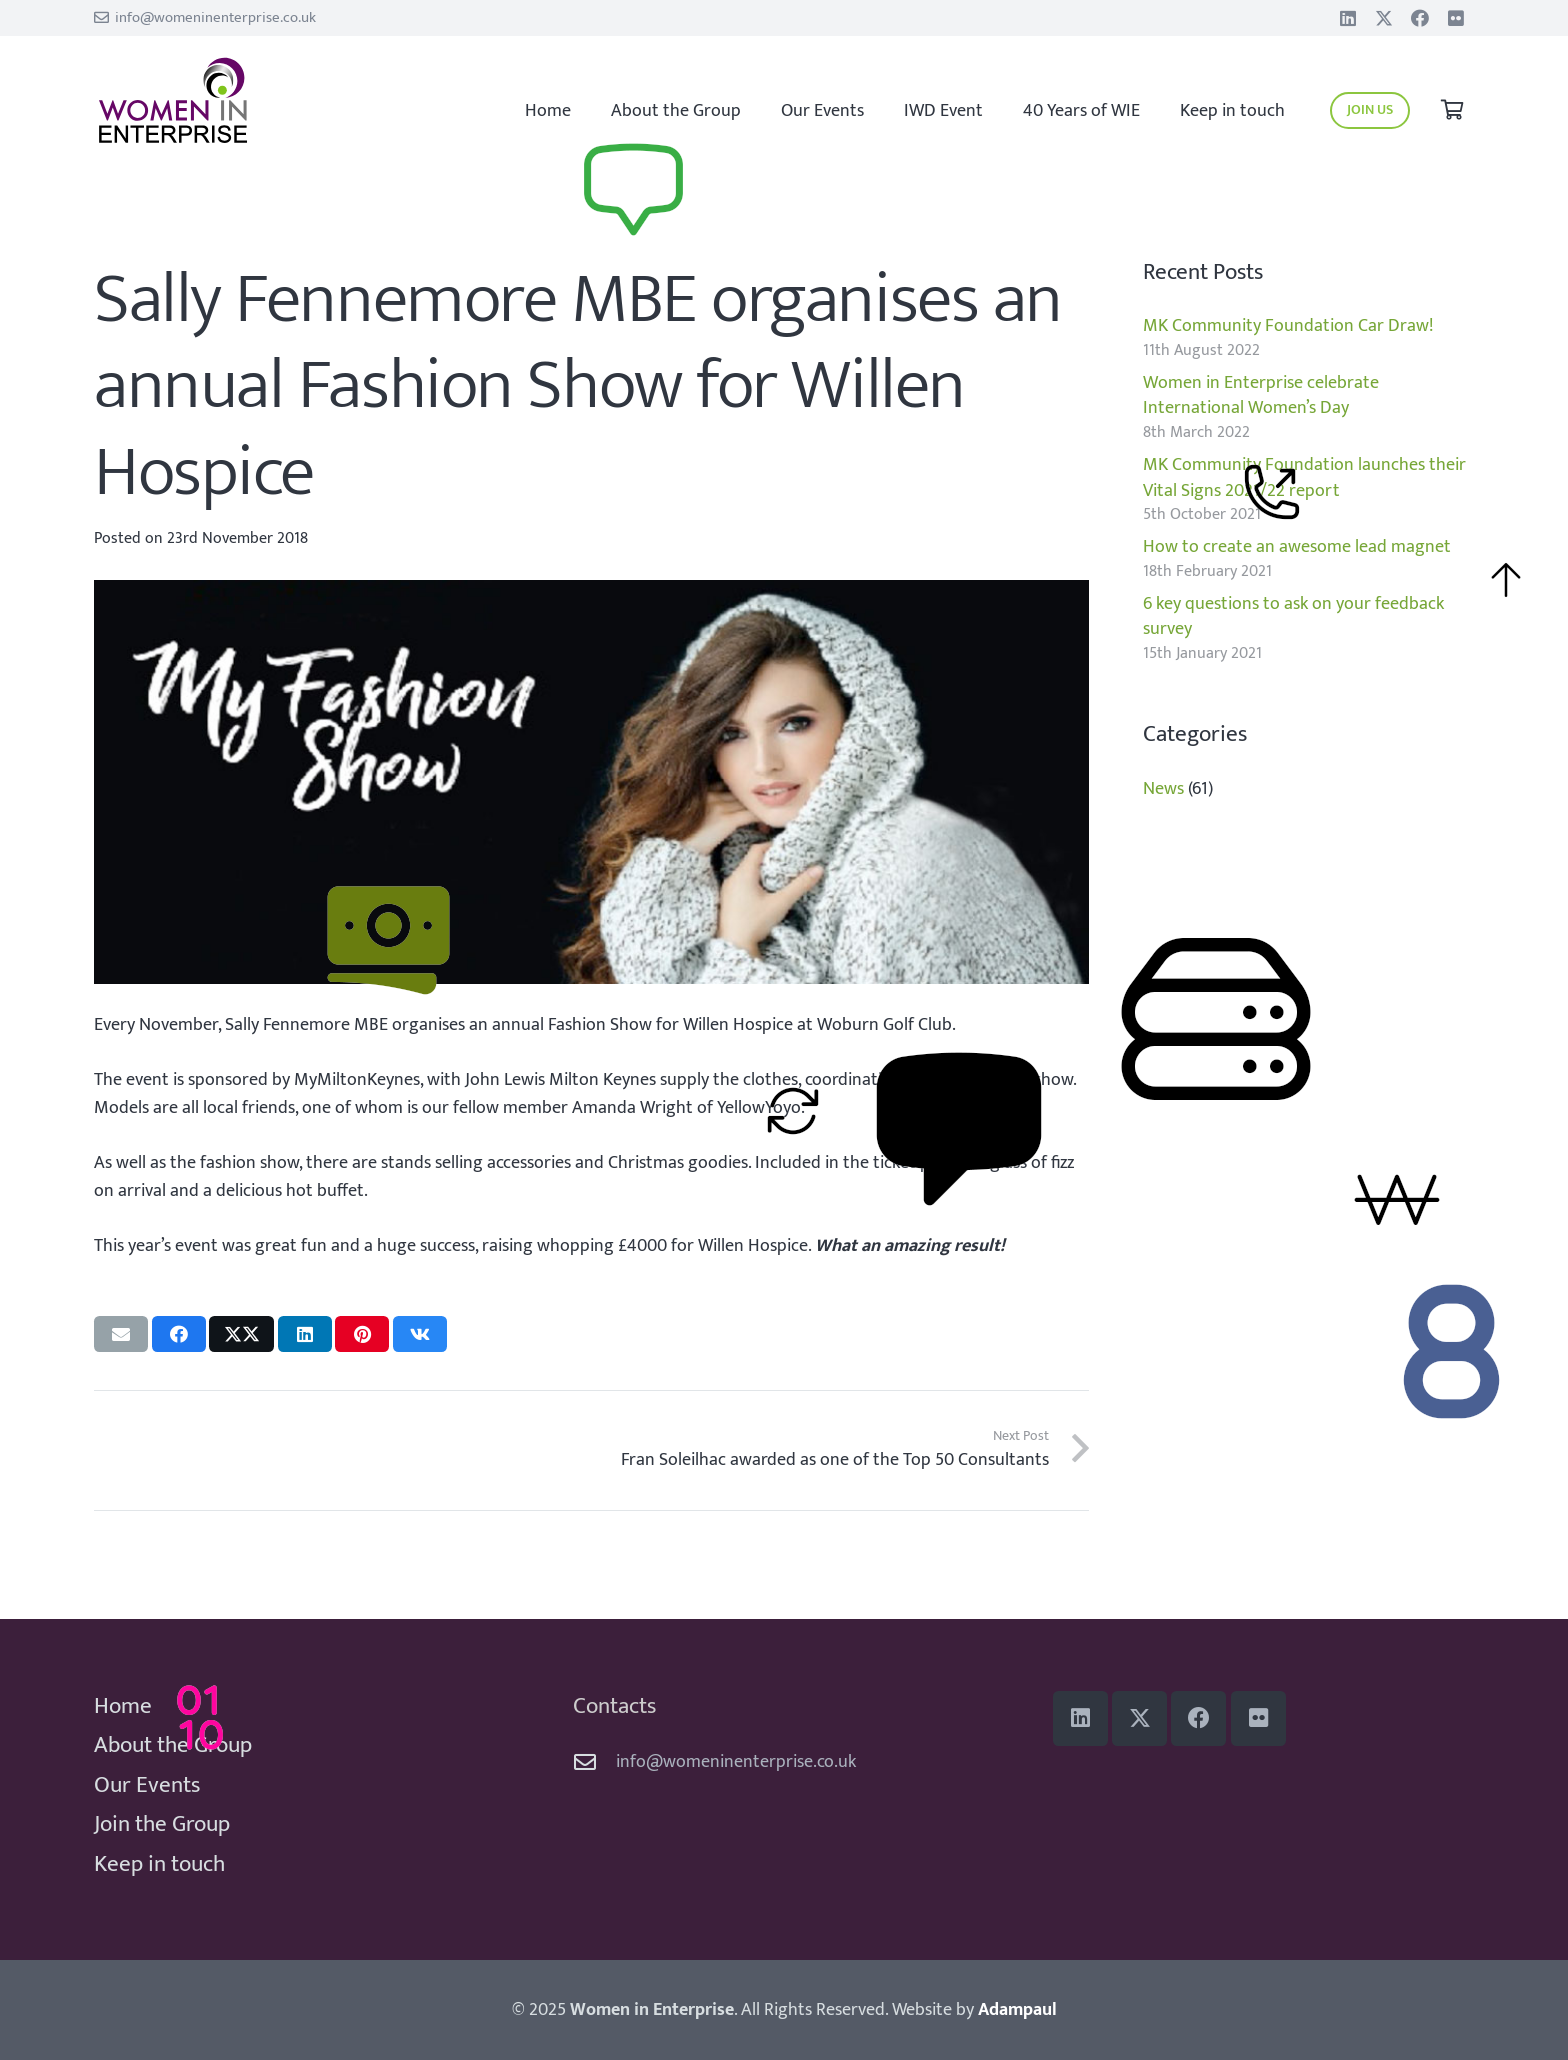 This screenshot has height=2060, width=1568. I want to click on make an outgoing call, so click(1272, 492).